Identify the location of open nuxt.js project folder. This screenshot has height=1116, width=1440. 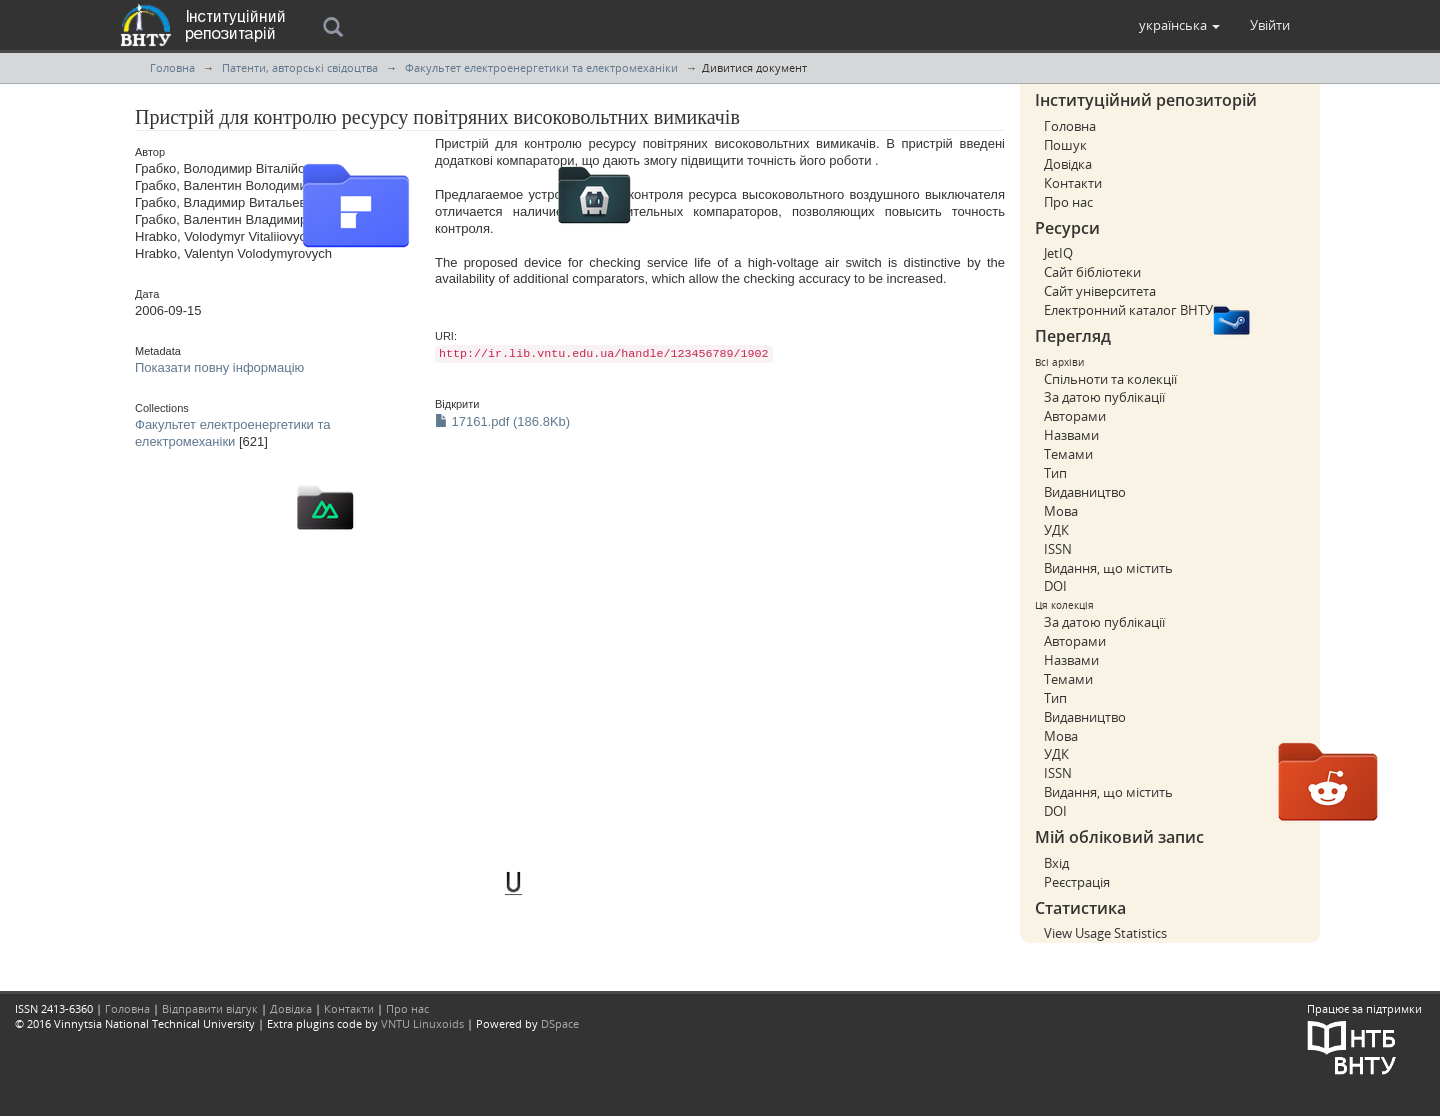
(325, 509).